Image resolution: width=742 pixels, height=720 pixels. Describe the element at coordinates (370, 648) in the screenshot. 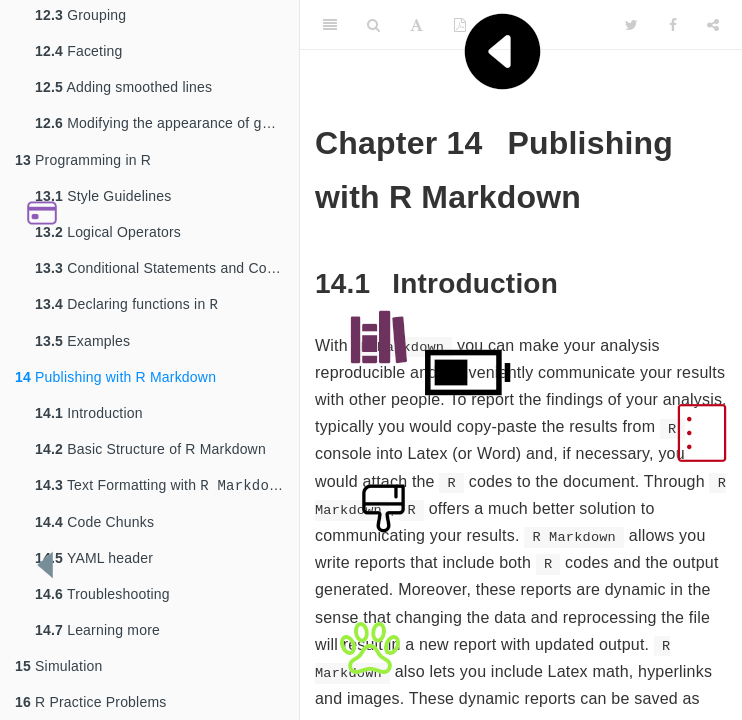

I see `access pet-related features or settings` at that location.